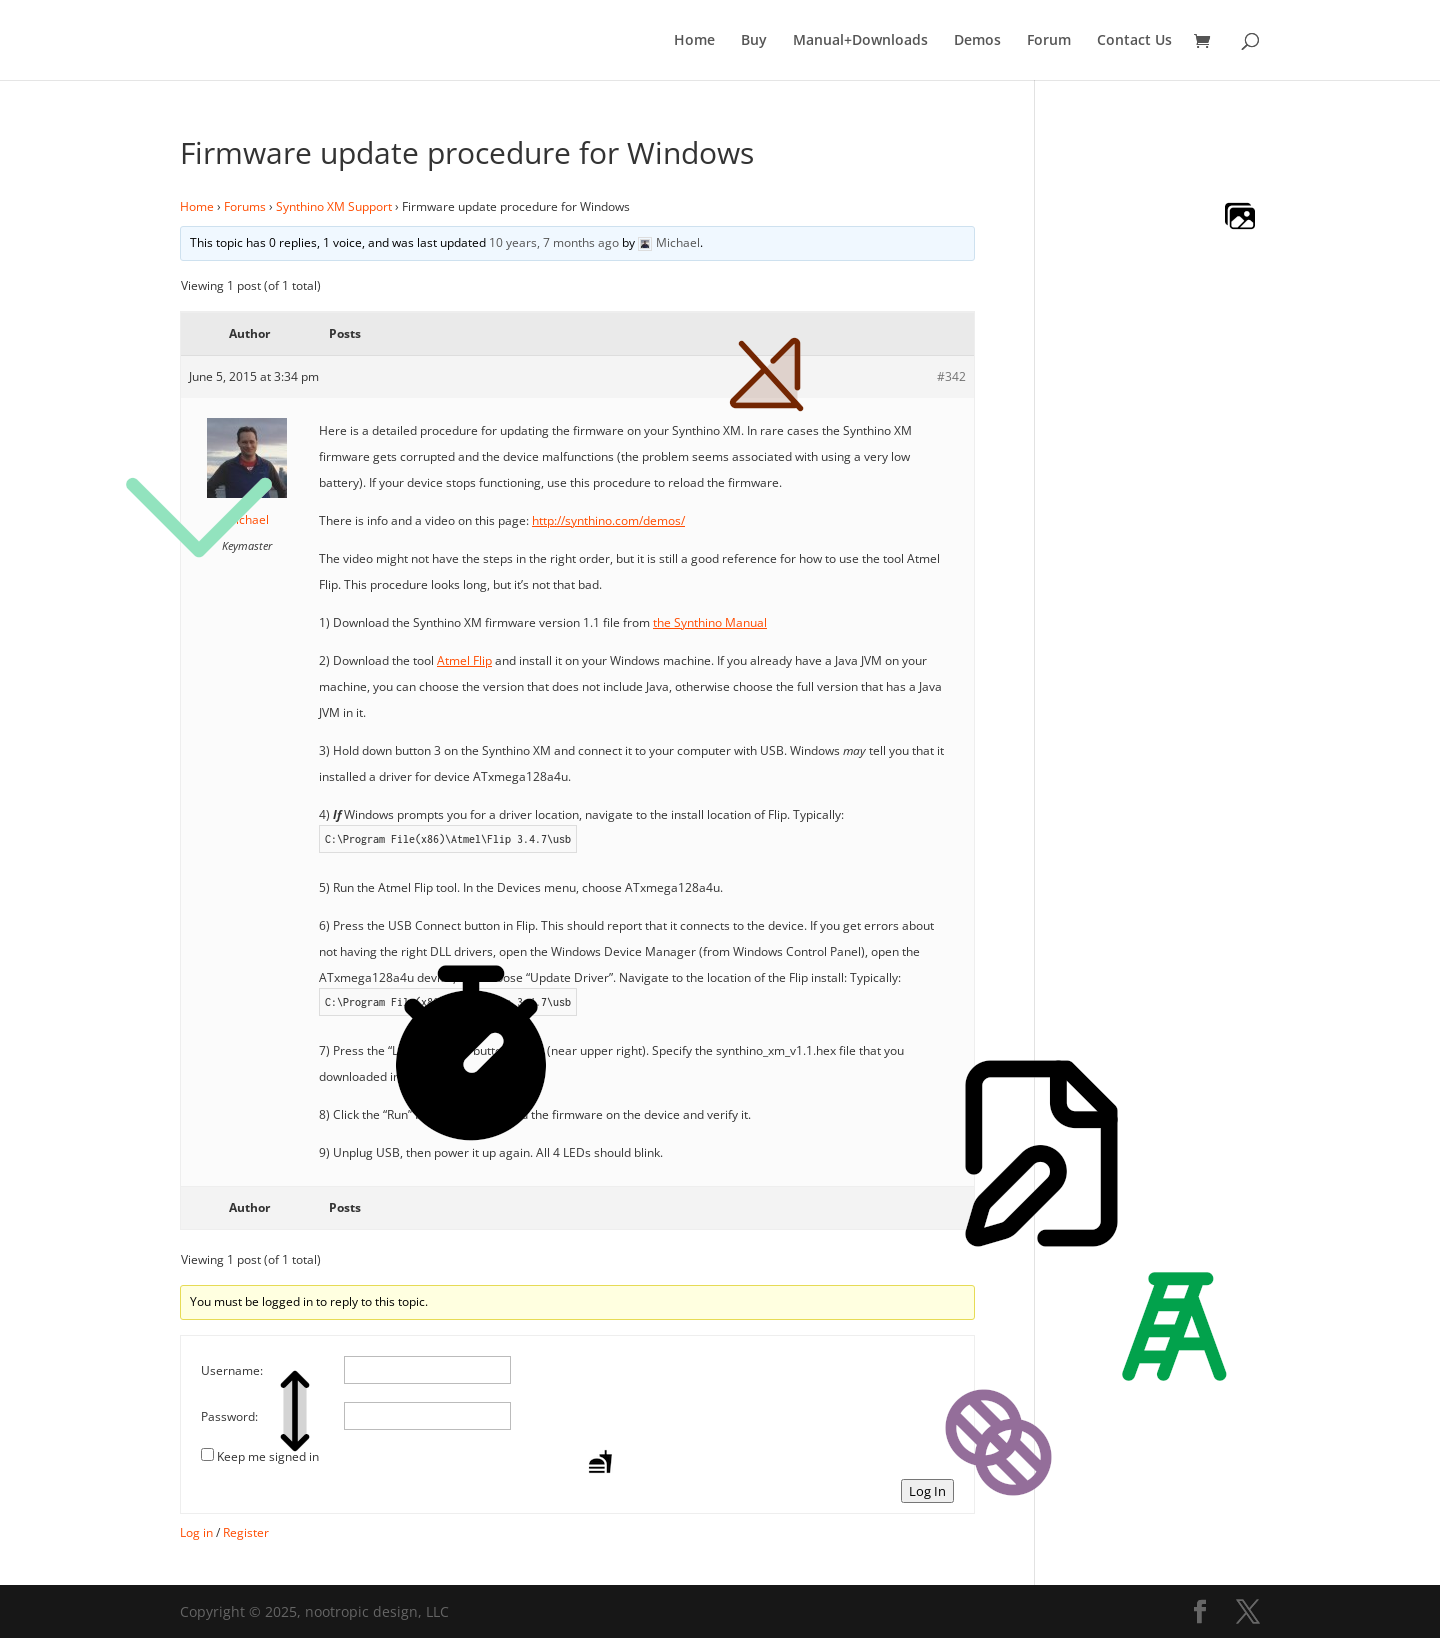 This screenshot has width=1440, height=1638. What do you see at coordinates (1041, 1153) in the screenshot?
I see `edit this document` at bounding box center [1041, 1153].